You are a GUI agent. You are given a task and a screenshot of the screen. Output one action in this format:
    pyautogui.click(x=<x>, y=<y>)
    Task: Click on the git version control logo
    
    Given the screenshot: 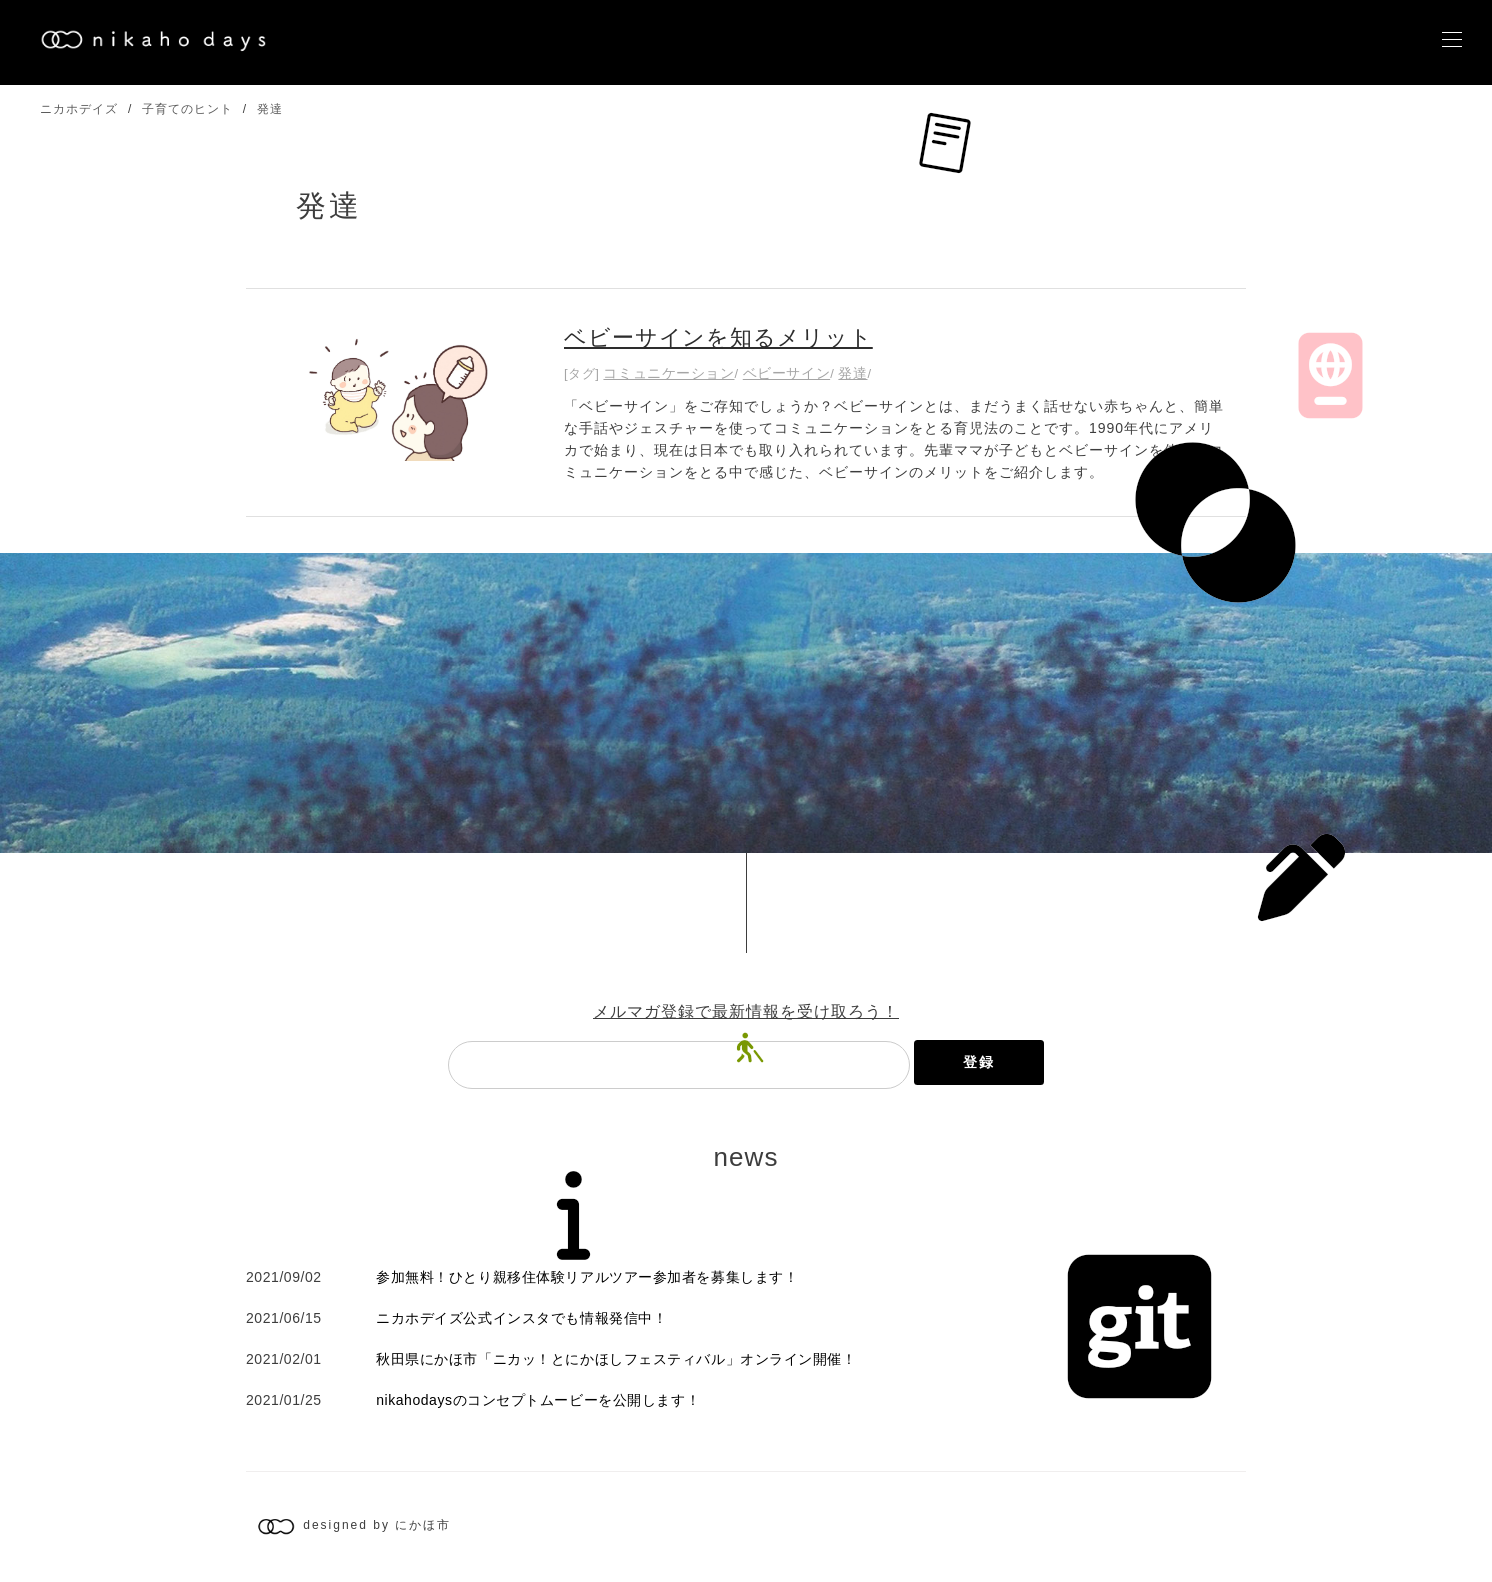 What is the action you would take?
    pyautogui.click(x=1139, y=1326)
    